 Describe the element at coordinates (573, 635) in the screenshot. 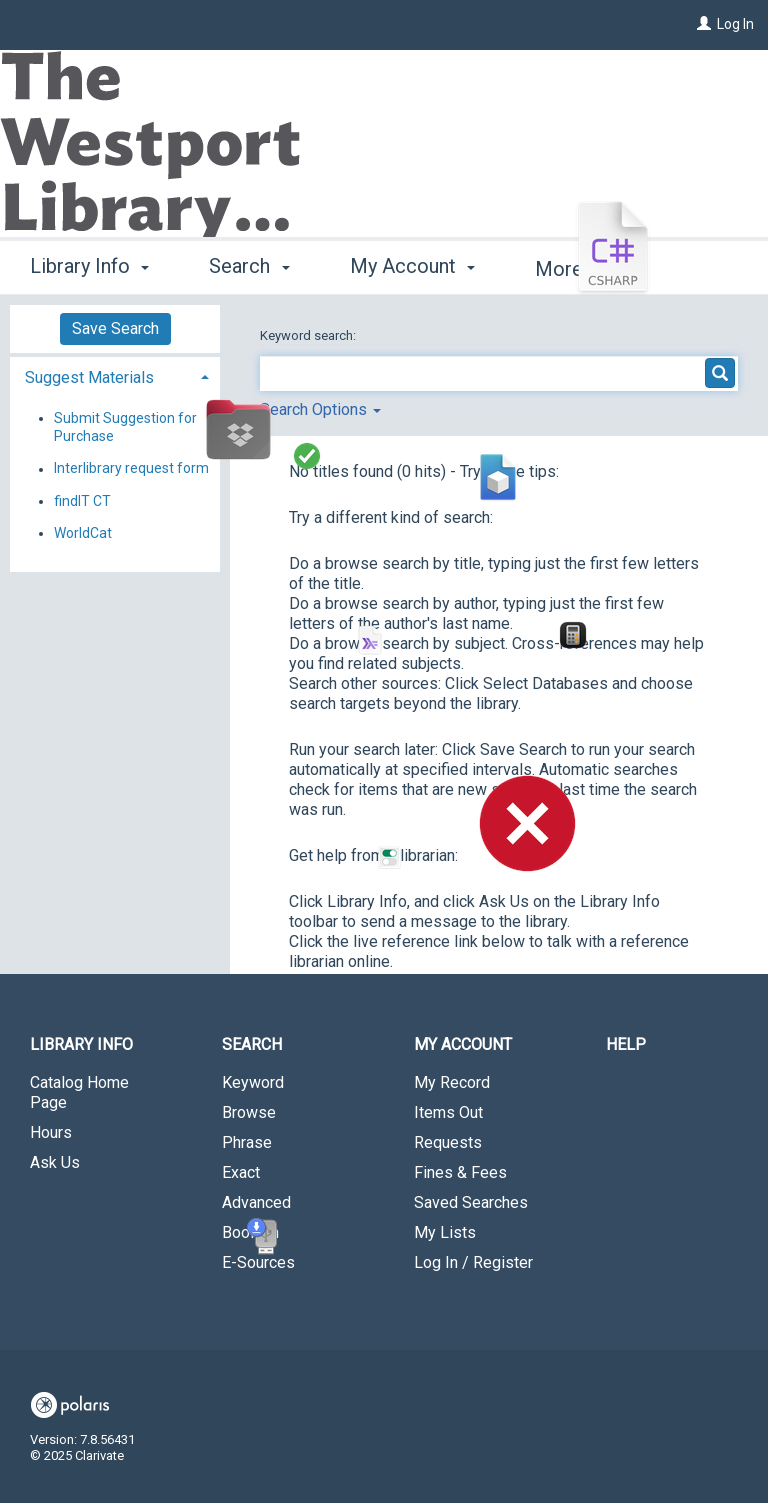

I see `open the calculator app` at that location.